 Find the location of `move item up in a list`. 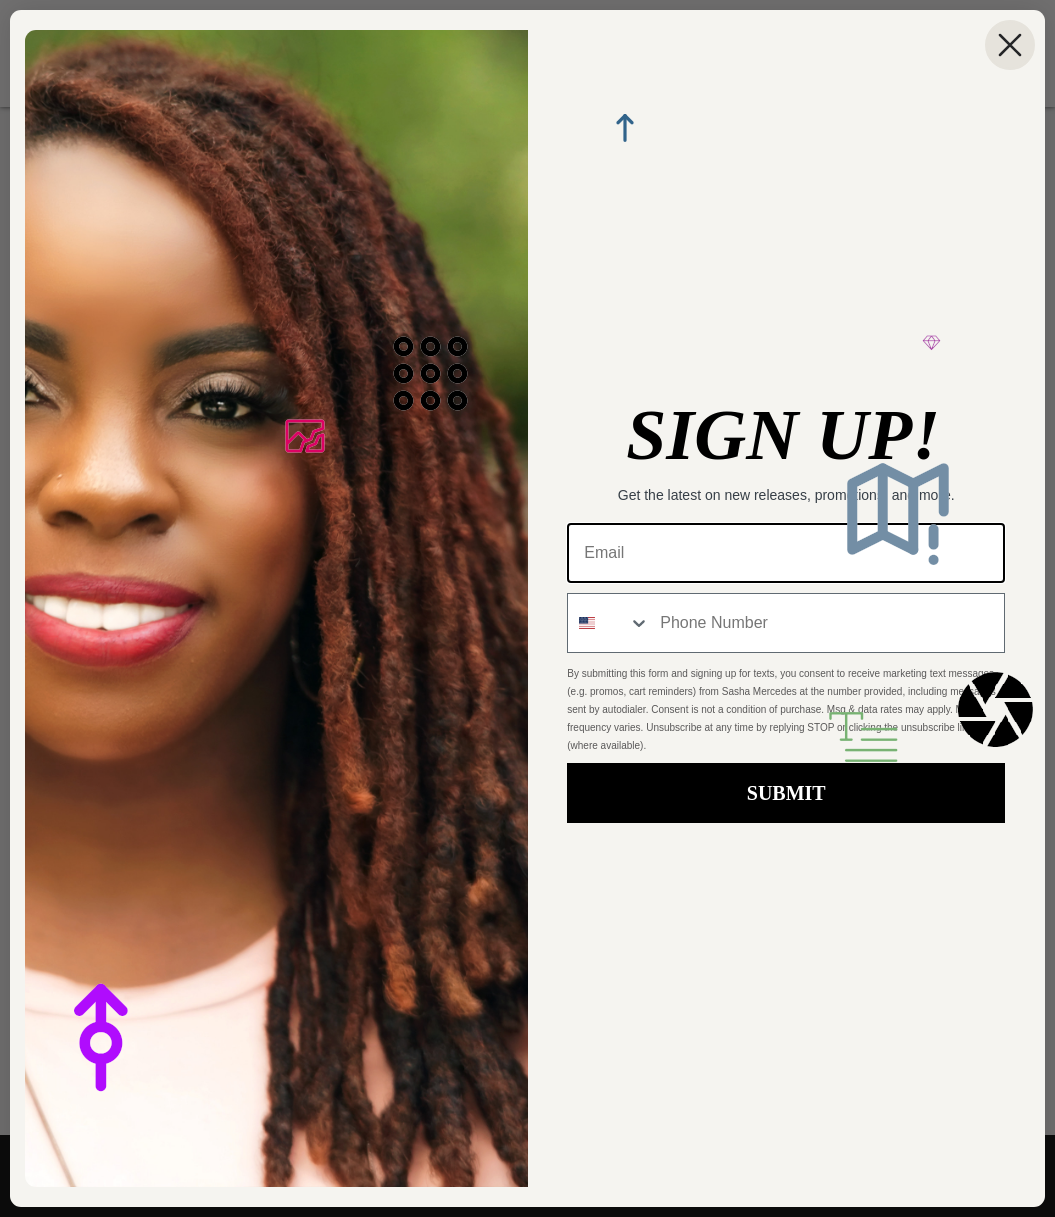

move item up in a list is located at coordinates (625, 128).